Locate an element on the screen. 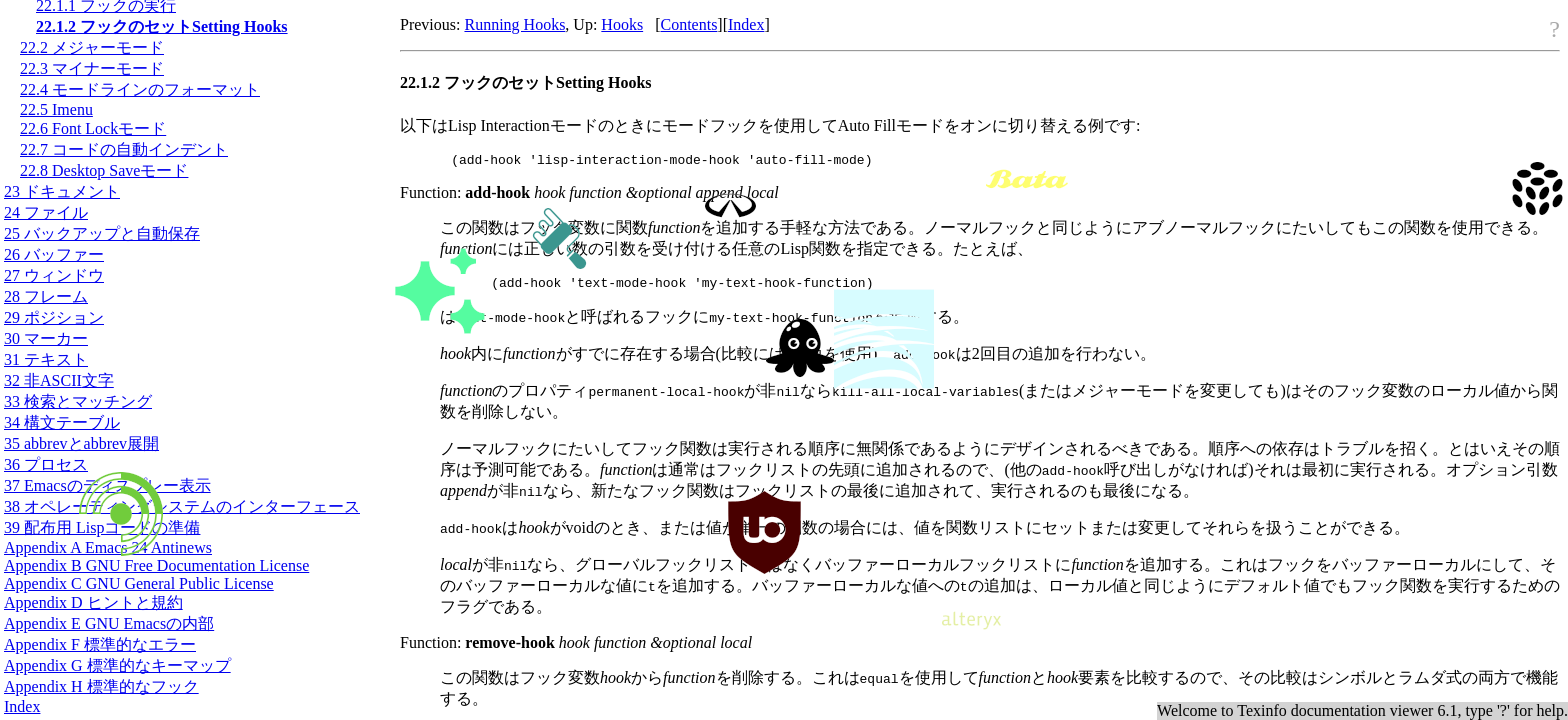 This screenshot has width=1568, height=720. renovate dependency automation service is located at coordinates (559, 238).